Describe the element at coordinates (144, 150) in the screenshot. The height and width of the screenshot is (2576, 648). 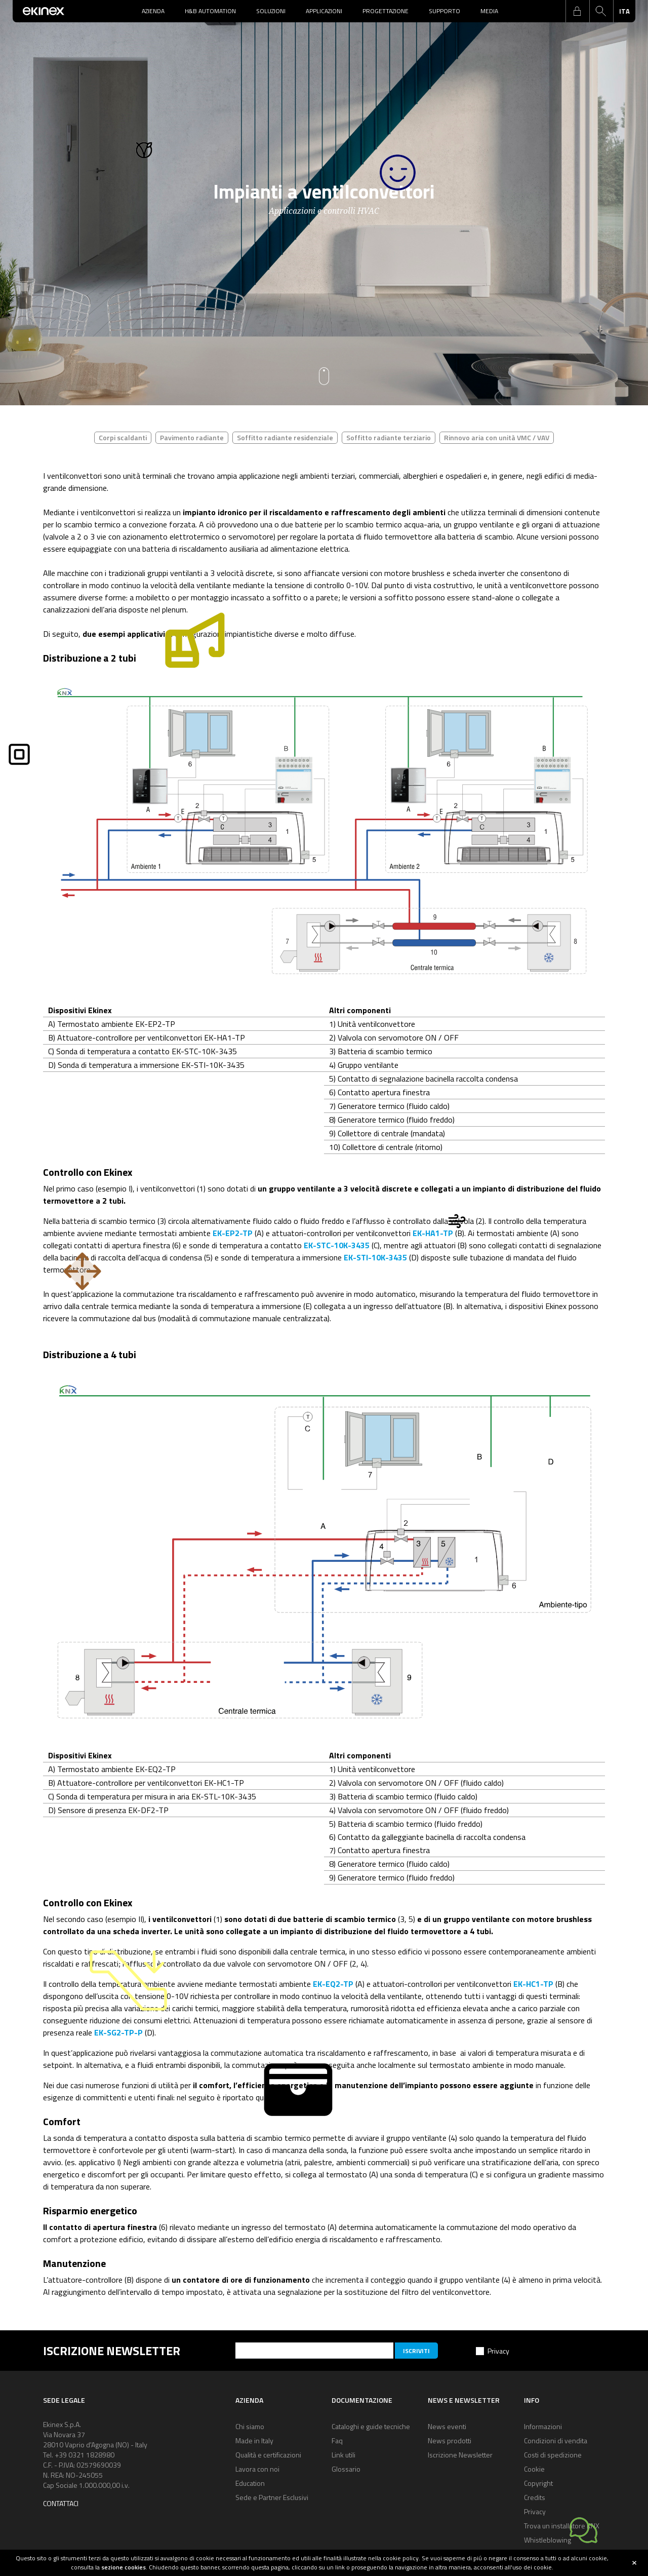
I see `filter for vegan menu options` at that location.